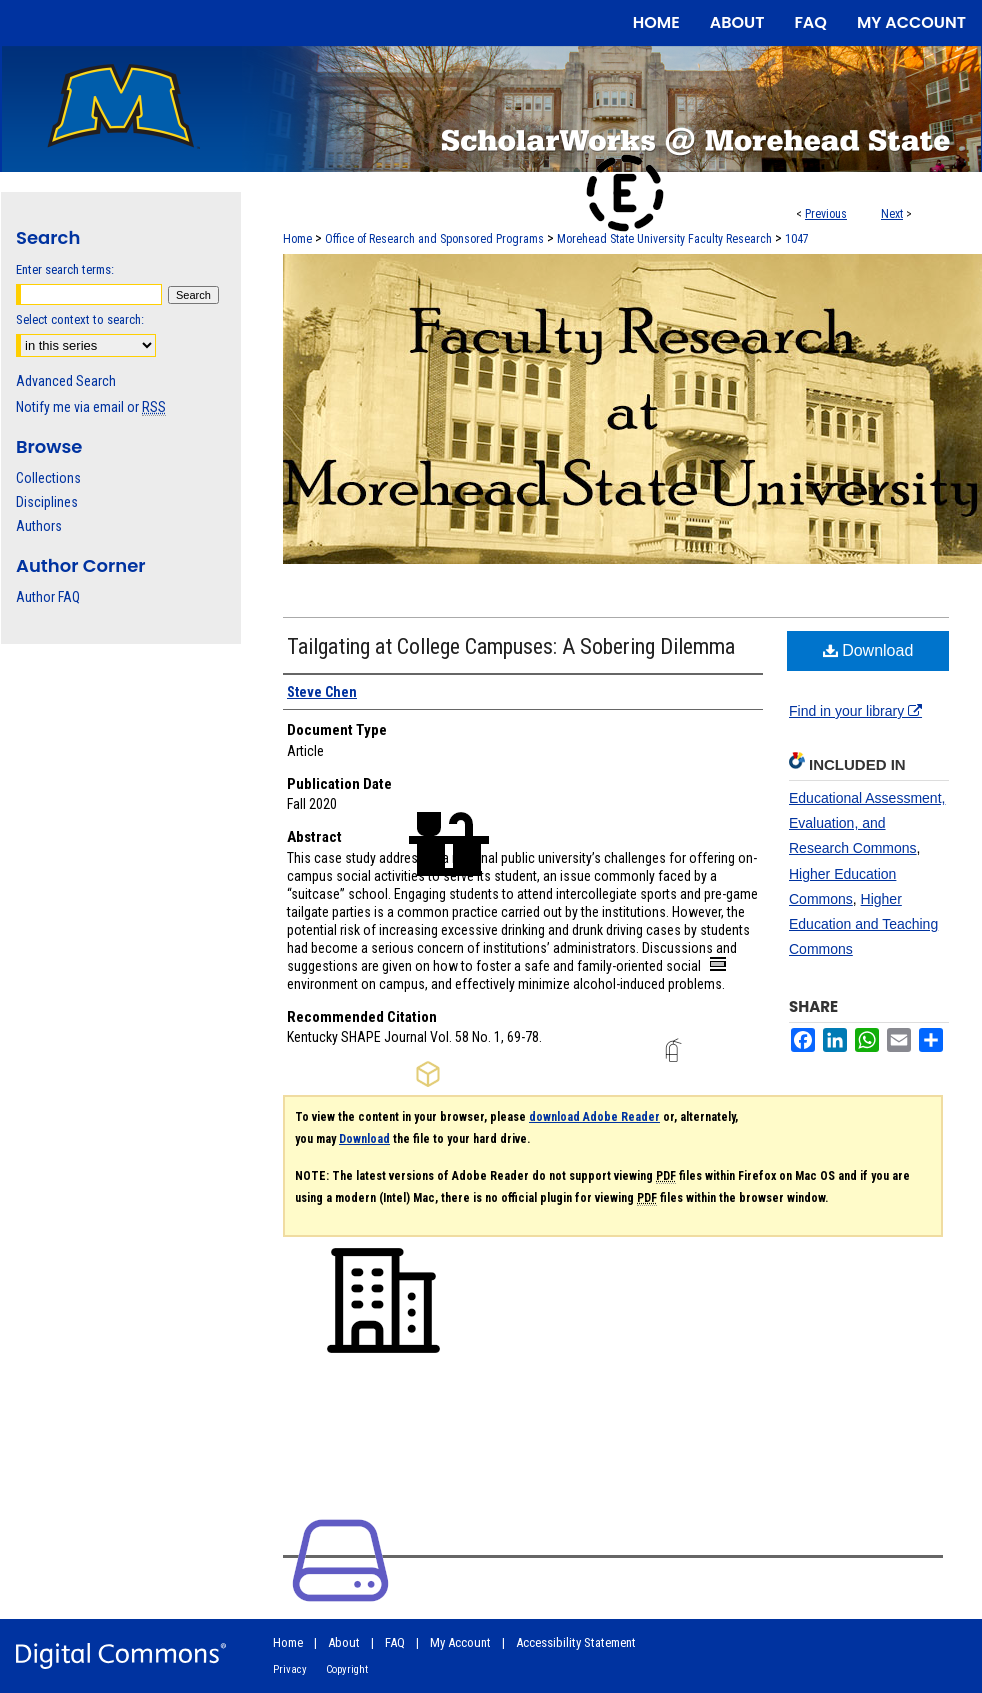 This screenshot has height=1693, width=982. What do you see at coordinates (672, 1050) in the screenshot?
I see `access fire safety information` at bounding box center [672, 1050].